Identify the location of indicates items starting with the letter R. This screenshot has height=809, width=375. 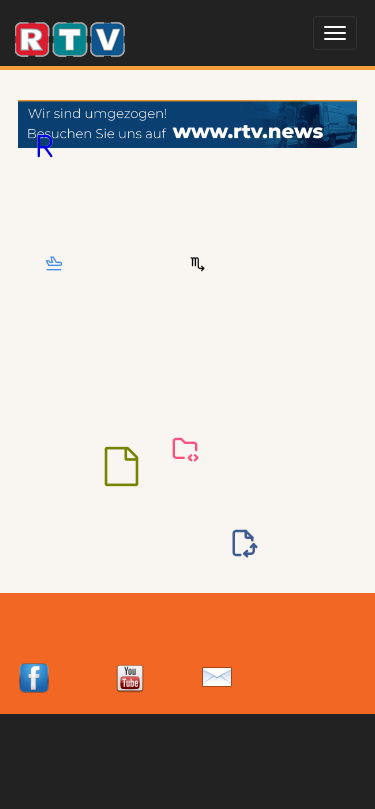
(45, 146).